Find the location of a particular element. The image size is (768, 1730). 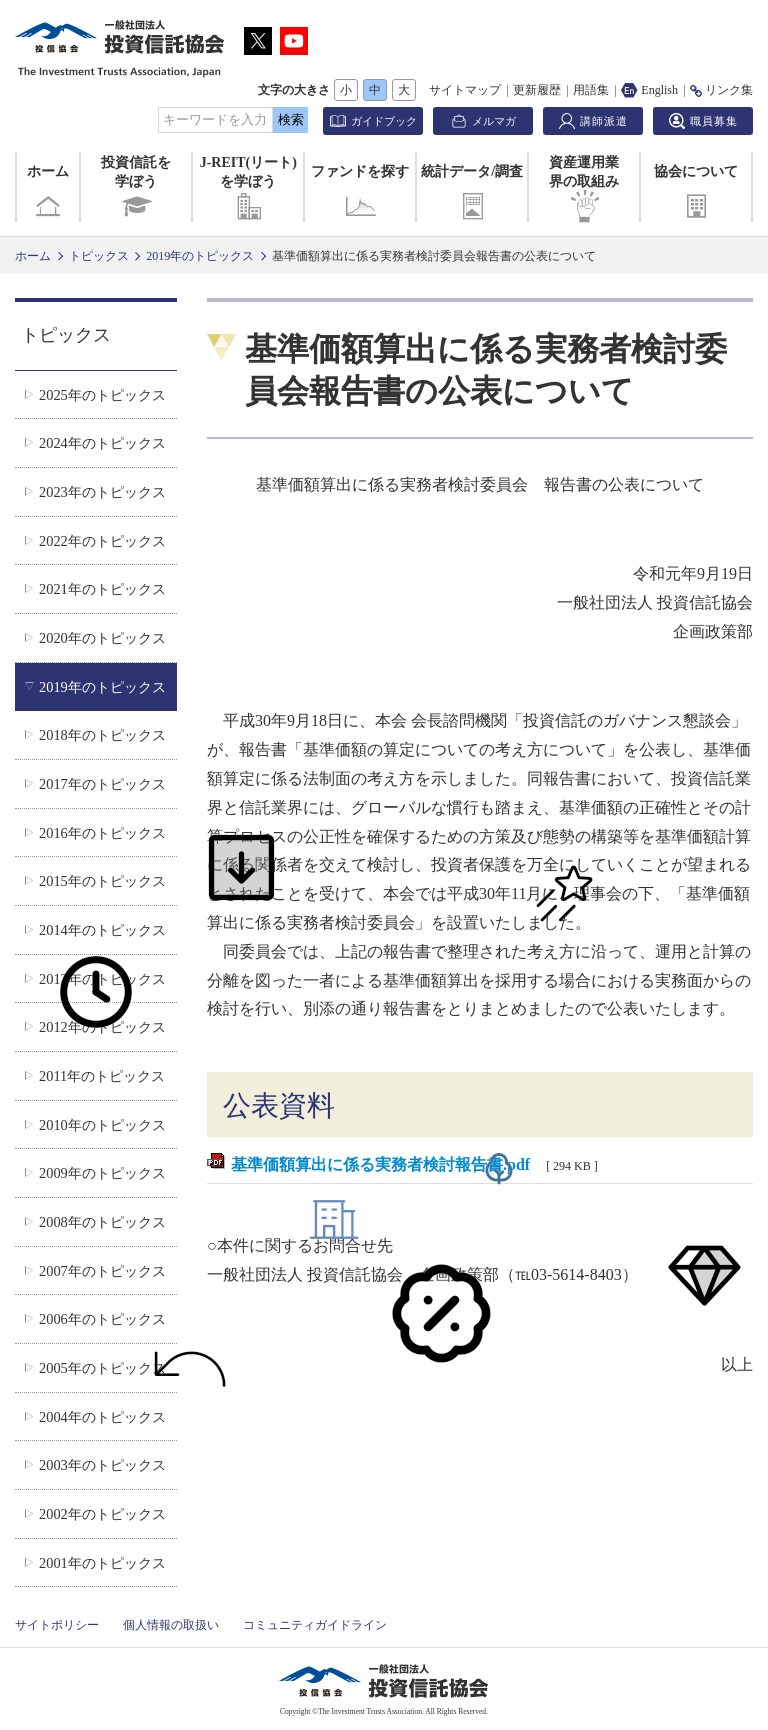

add to favorites or wishlist is located at coordinates (564, 893).